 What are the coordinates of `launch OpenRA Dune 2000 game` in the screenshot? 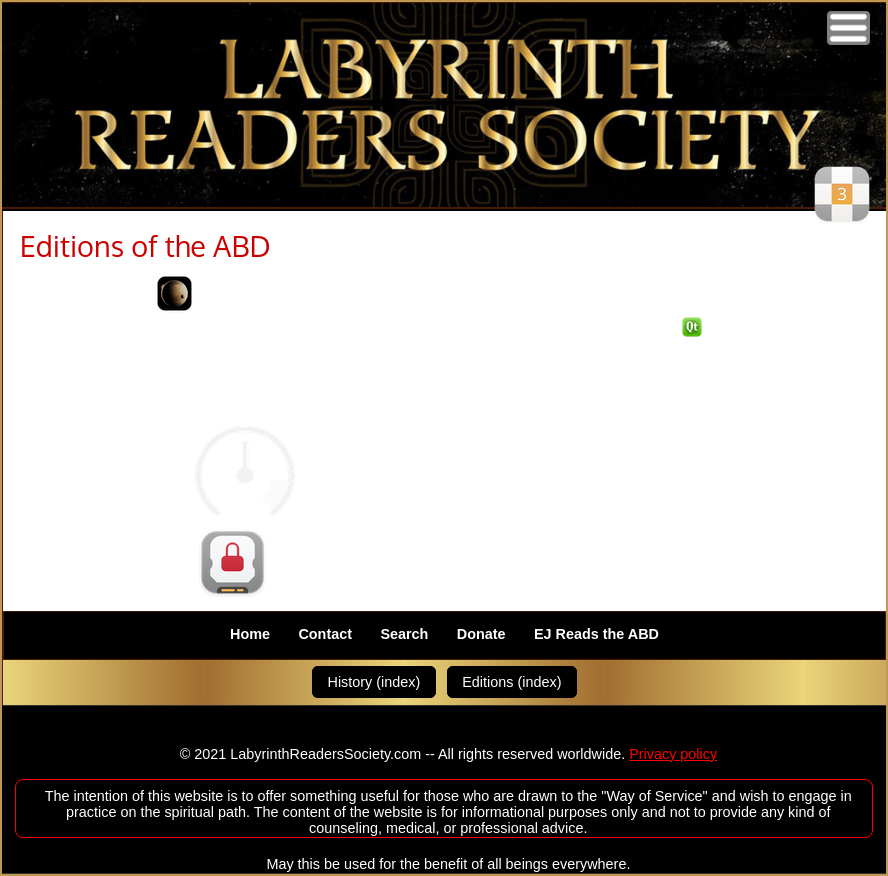 It's located at (174, 293).